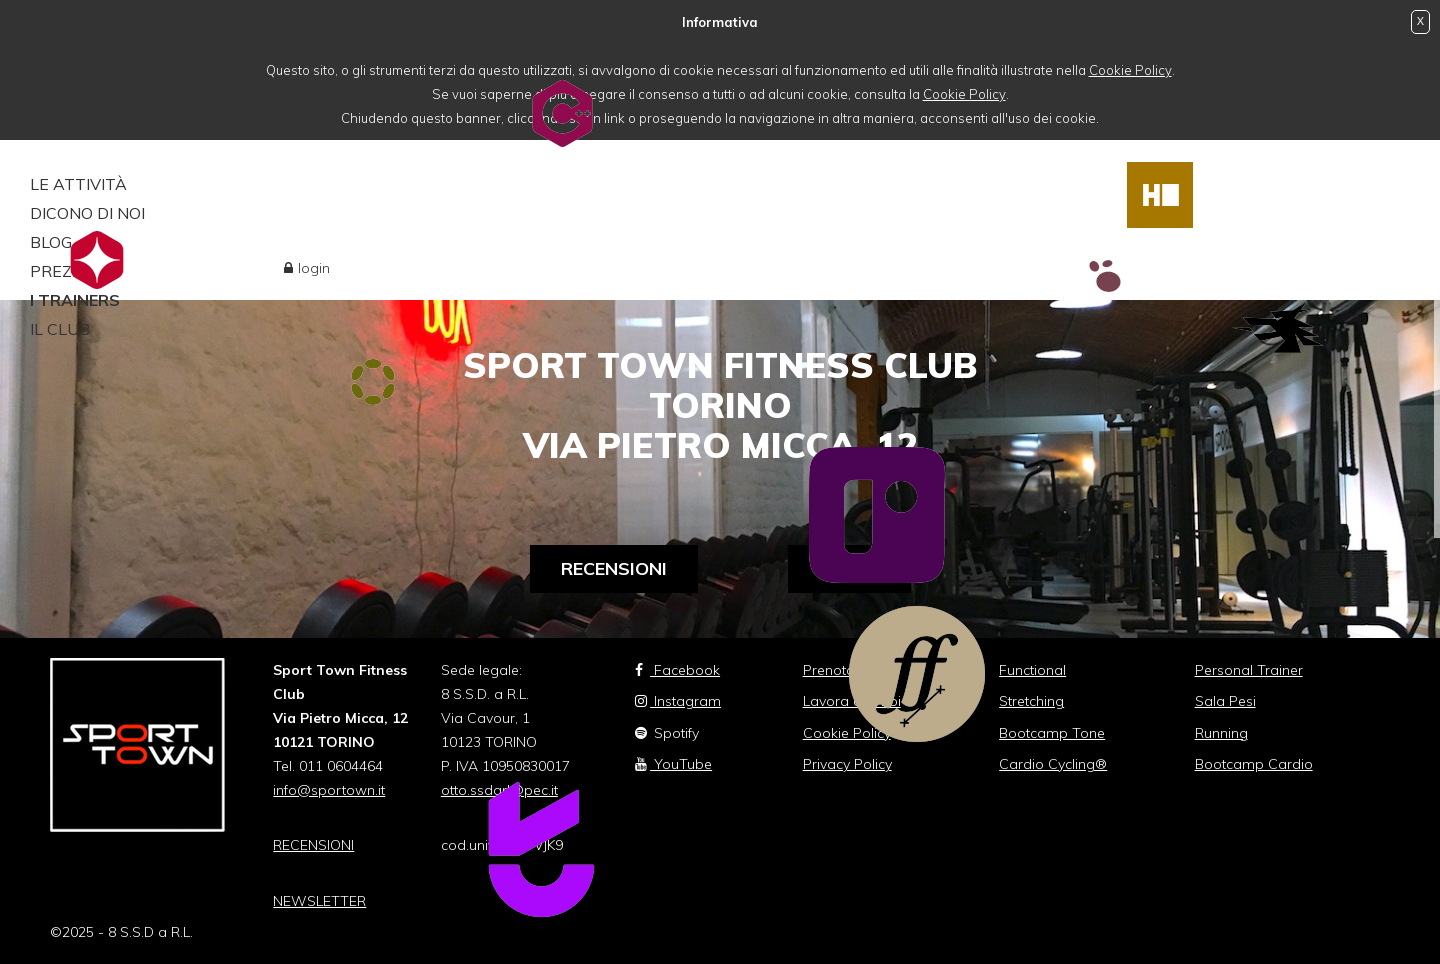  Describe the element at coordinates (1160, 195) in the screenshot. I see `link to HackerRank profile` at that location.